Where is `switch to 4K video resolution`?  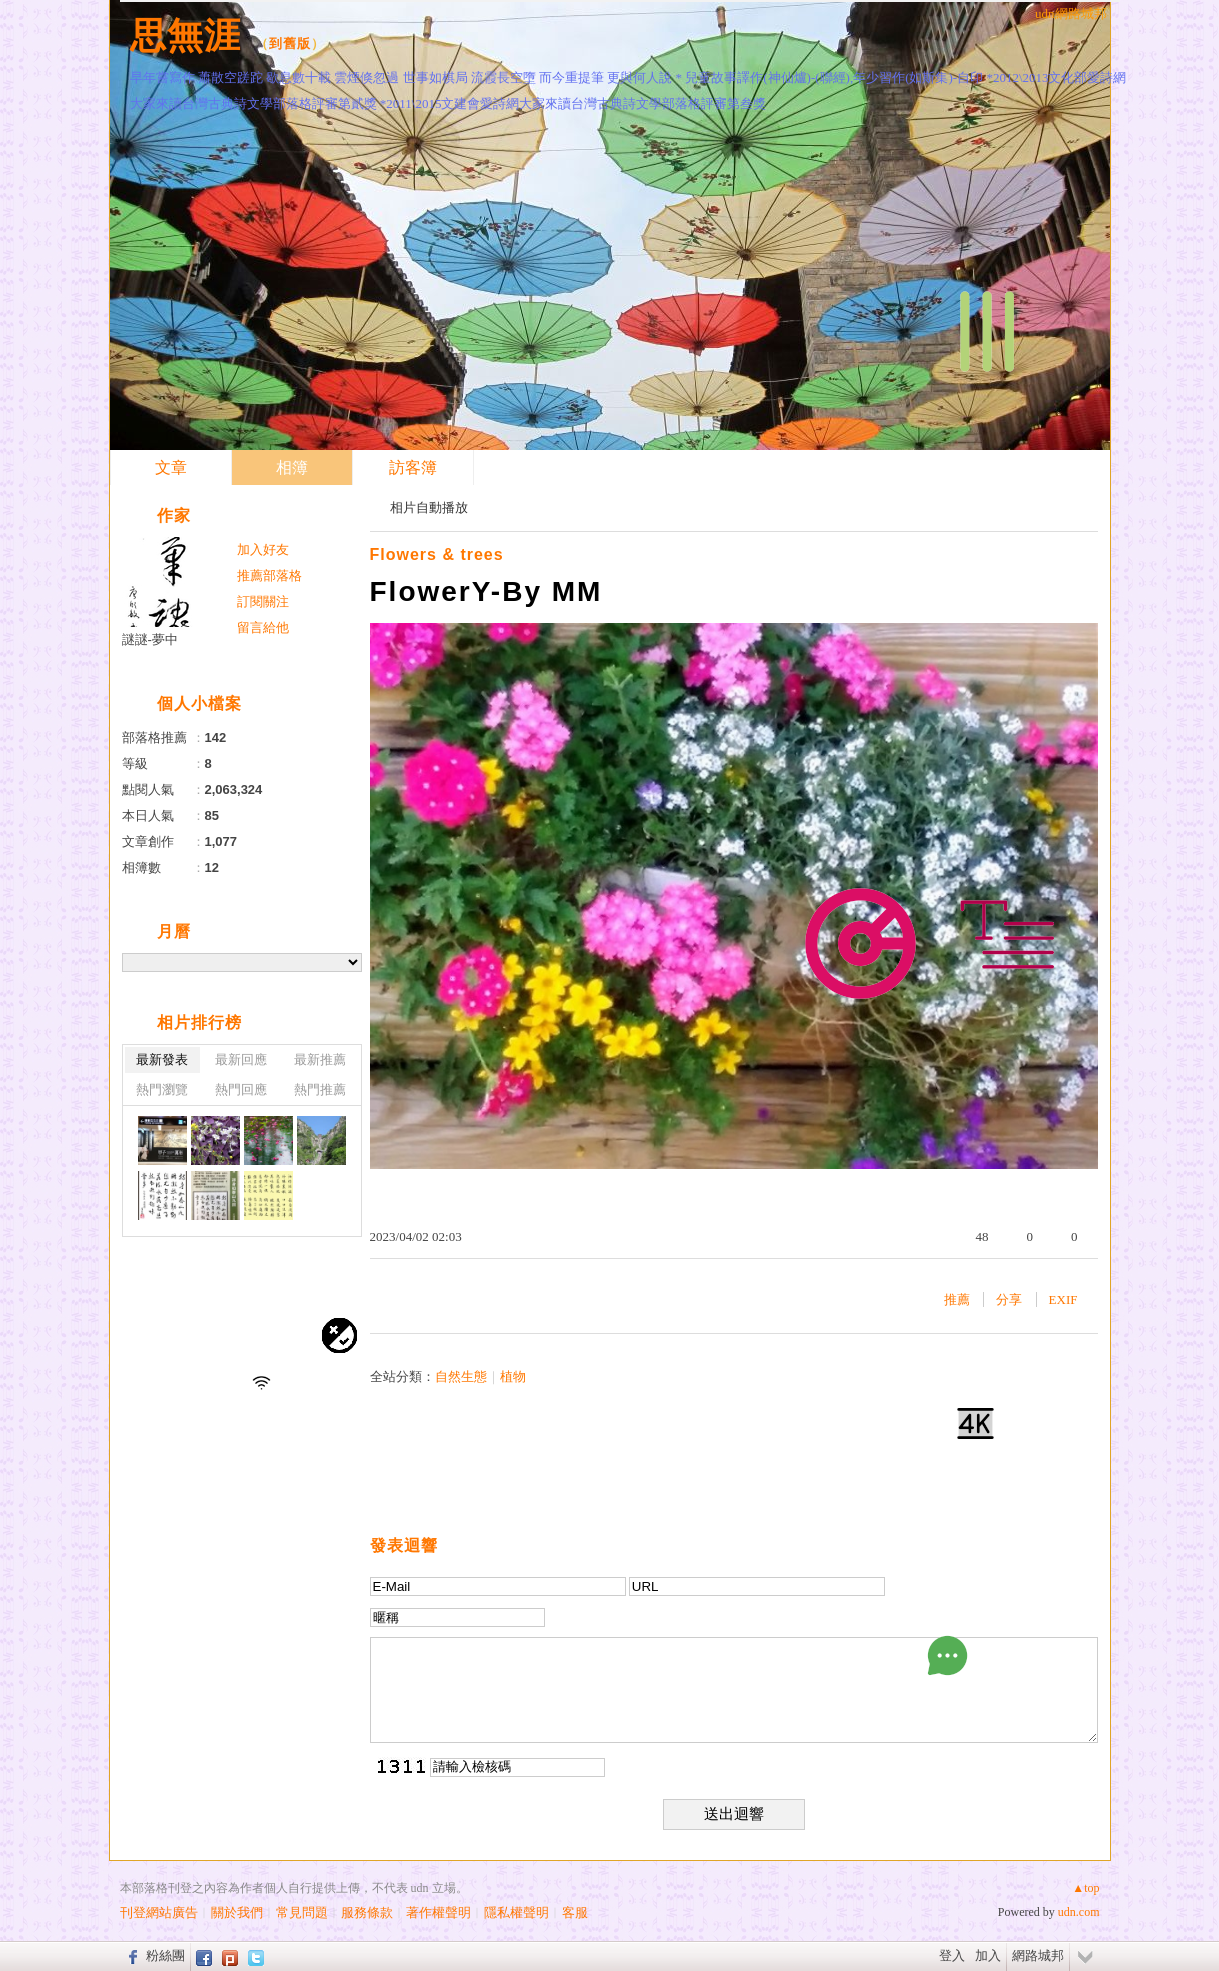
switch to 4K video resolution is located at coordinates (975, 1423).